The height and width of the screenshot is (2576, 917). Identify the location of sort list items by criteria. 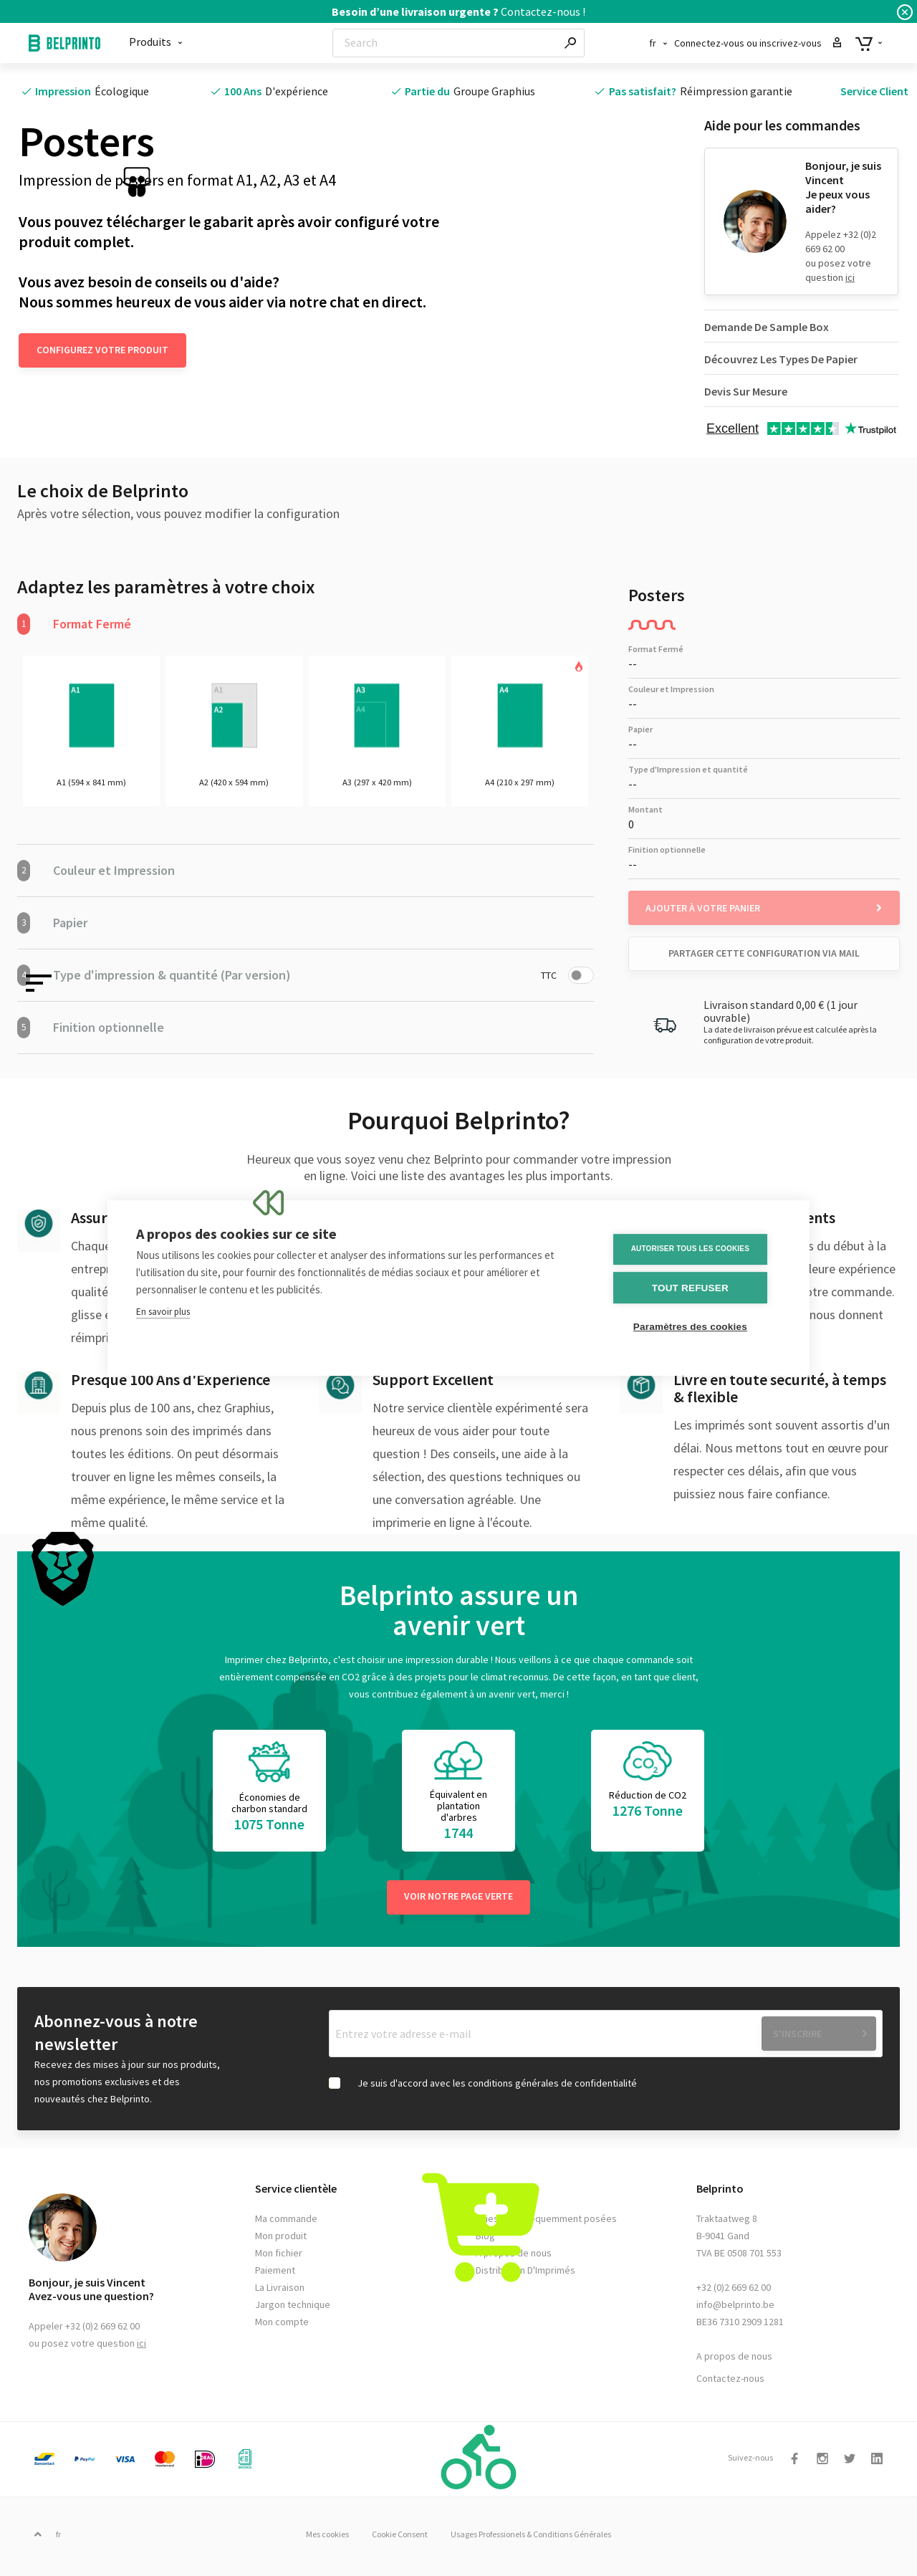
(39, 983).